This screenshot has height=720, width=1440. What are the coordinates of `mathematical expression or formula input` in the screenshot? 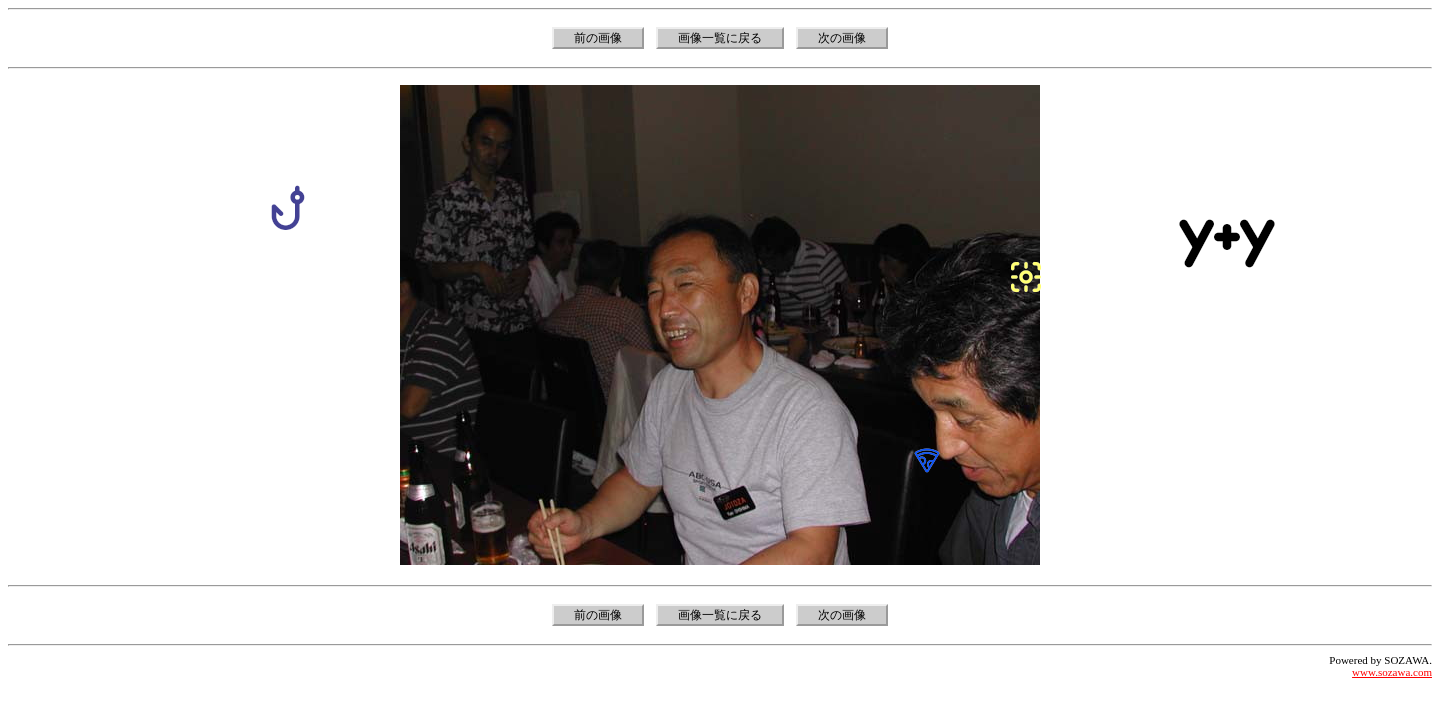 It's located at (1227, 237).